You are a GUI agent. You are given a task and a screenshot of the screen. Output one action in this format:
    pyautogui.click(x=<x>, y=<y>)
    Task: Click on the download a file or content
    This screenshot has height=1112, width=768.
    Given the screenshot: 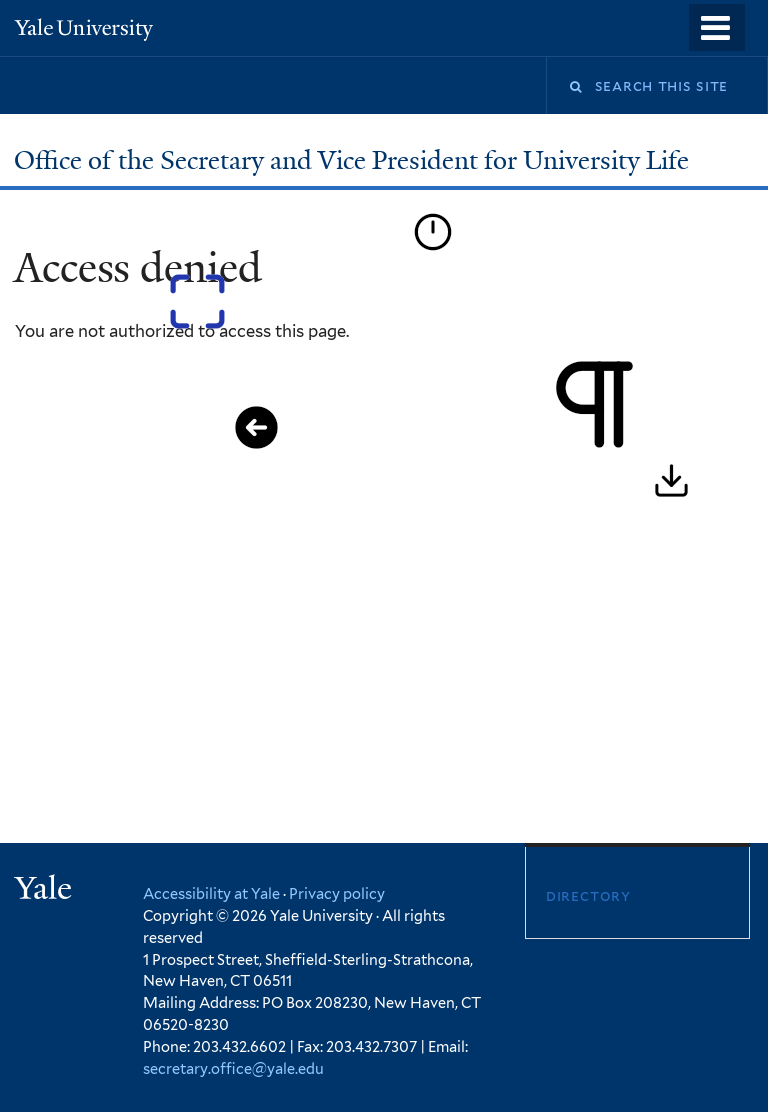 What is the action you would take?
    pyautogui.click(x=671, y=480)
    